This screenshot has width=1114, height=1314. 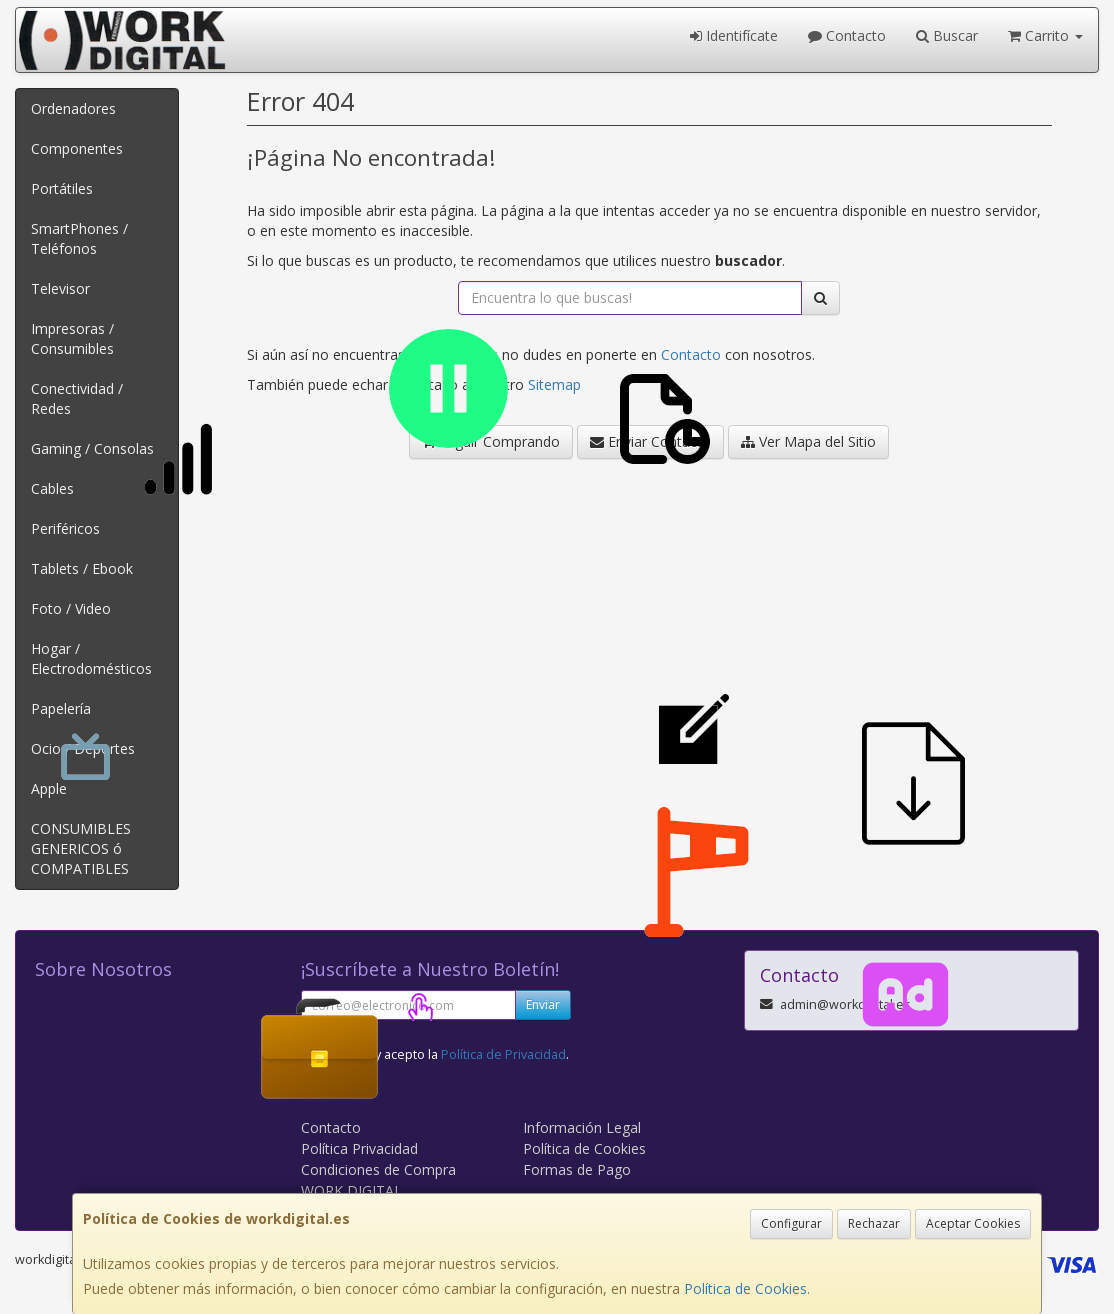 What do you see at coordinates (420, 1007) in the screenshot?
I see `tap to interact with this element` at bounding box center [420, 1007].